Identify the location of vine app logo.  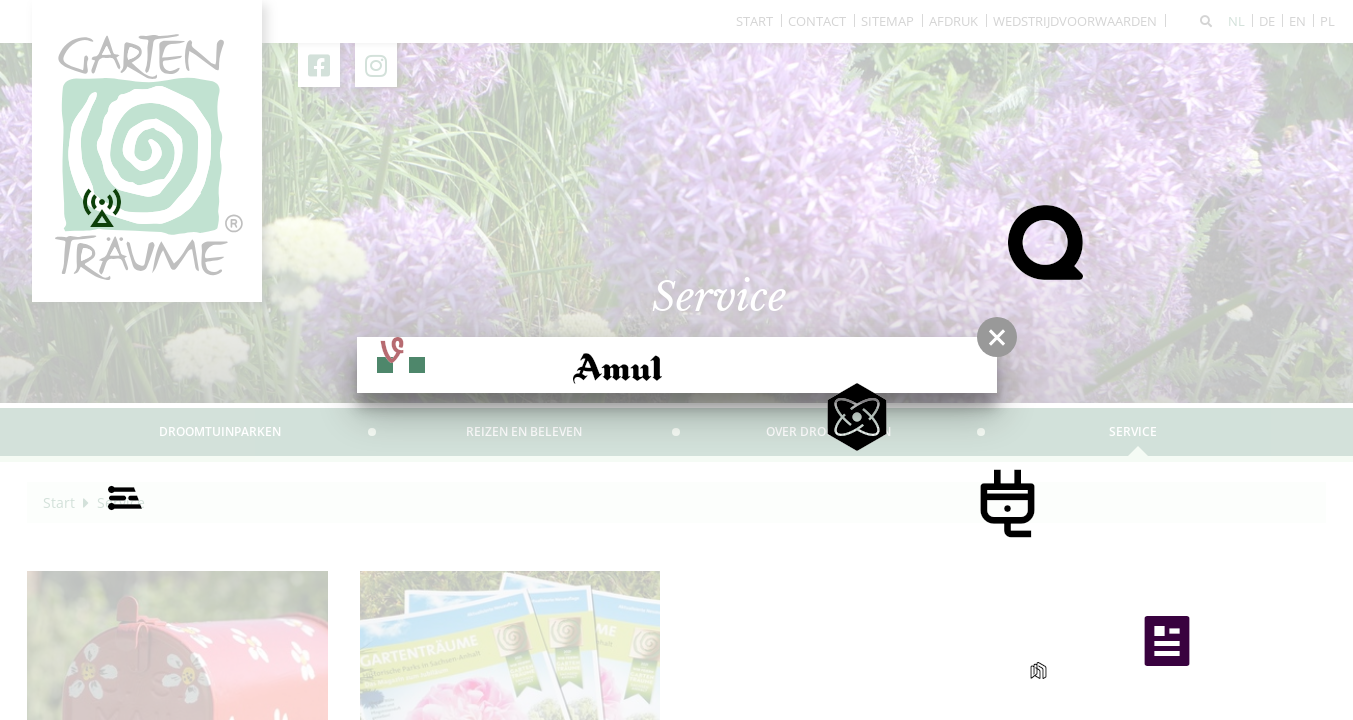
(392, 350).